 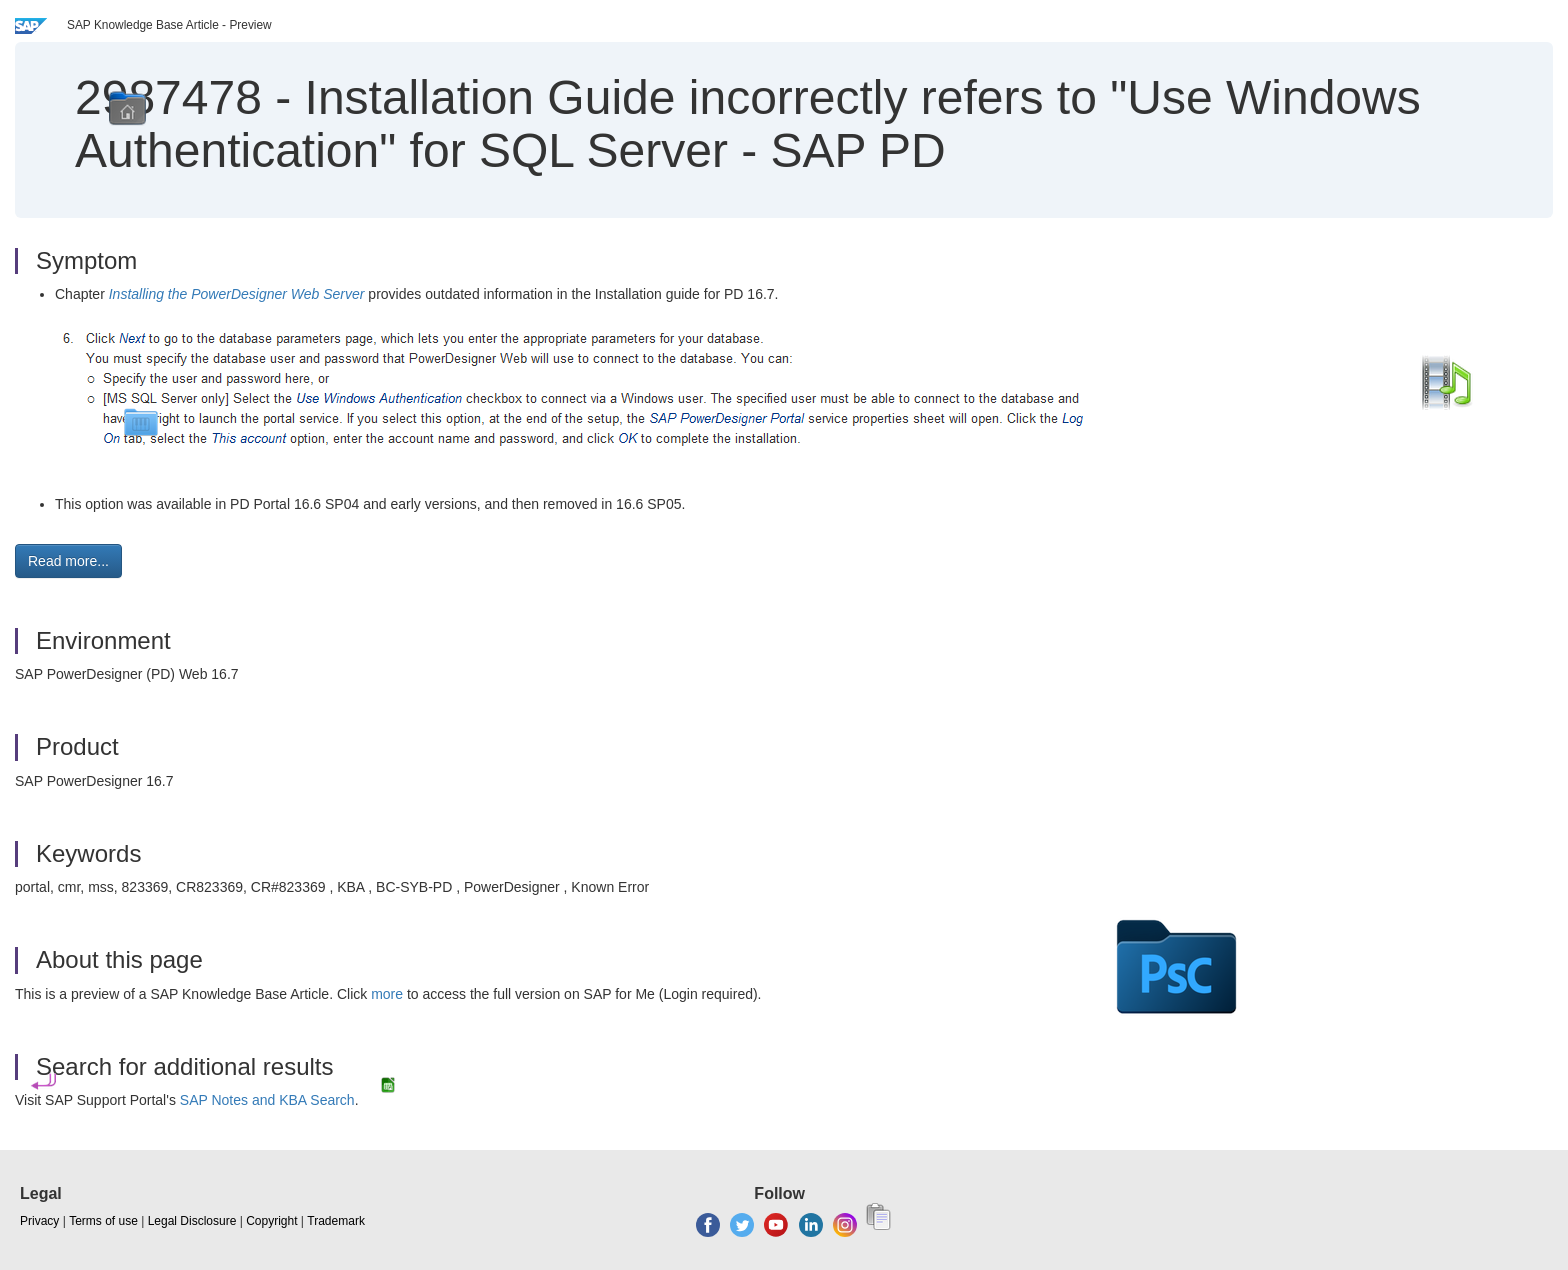 What do you see at coordinates (1446, 382) in the screenshot?
I see `open multimedia applications` at bounding box center [1446, 382].